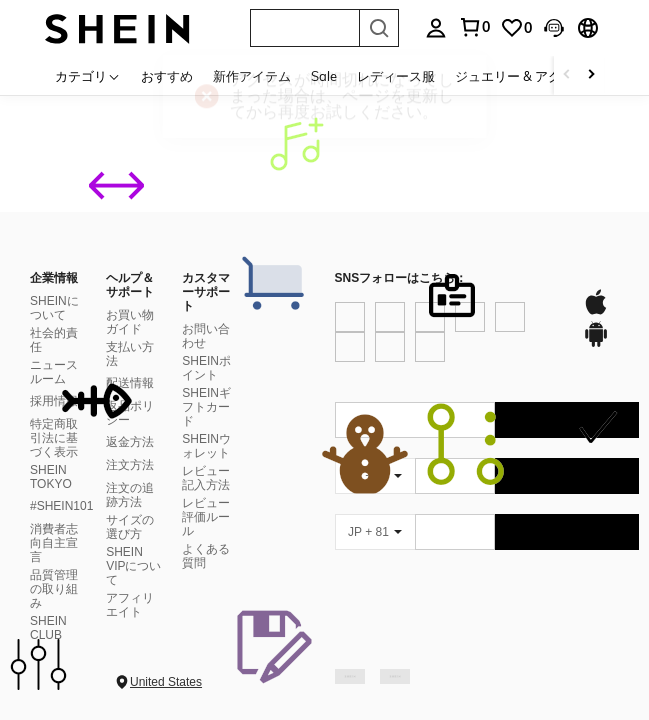 The height and width of the screenshot is (720, 649). Describe the element at coordinates (97, 401) in the screenshot. I see `indicates empty or consumed content` at that location.